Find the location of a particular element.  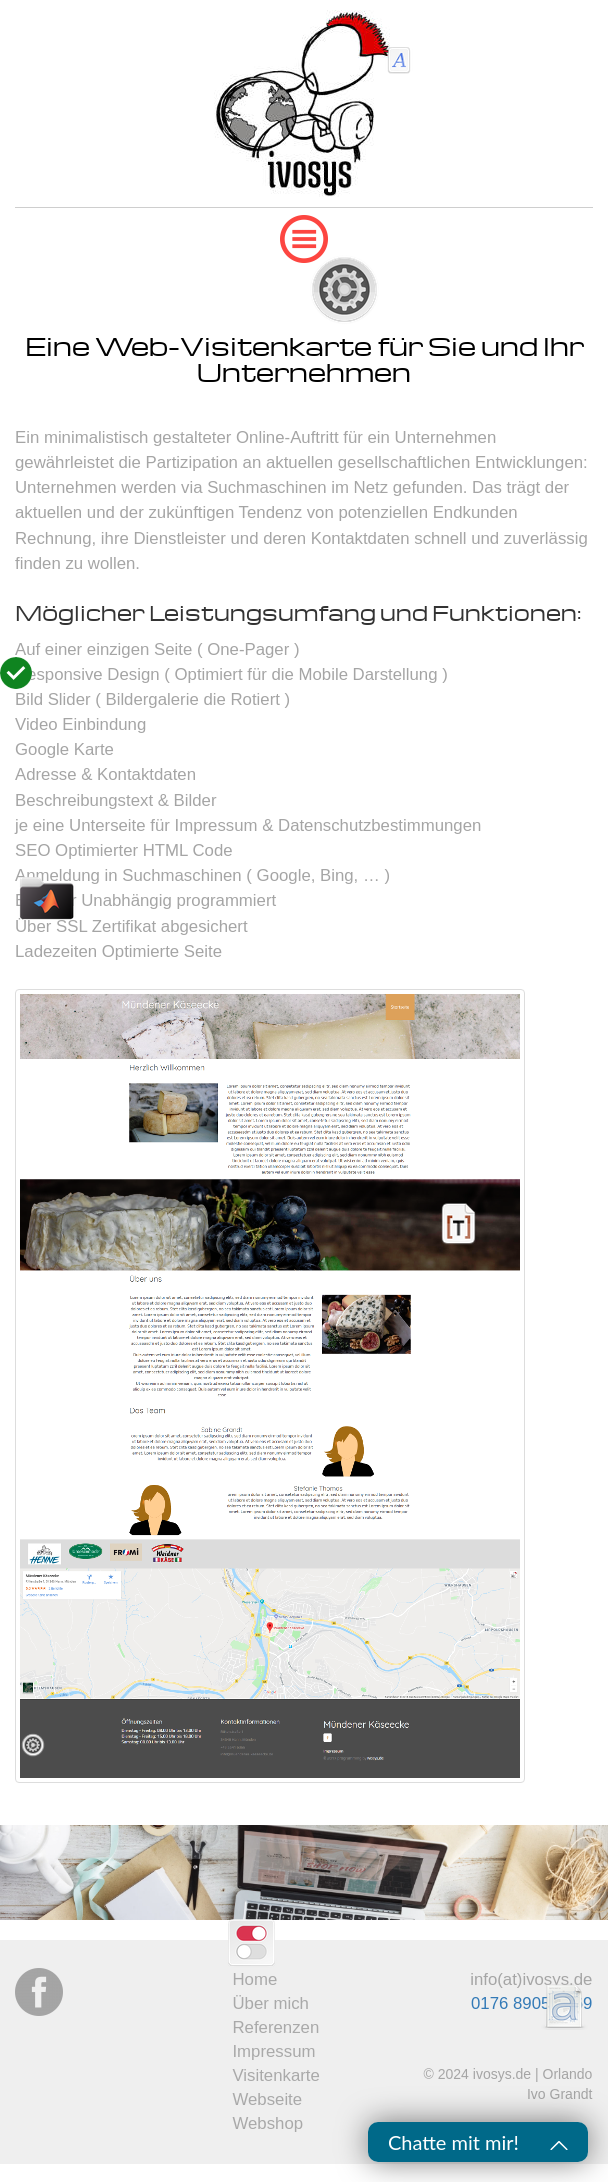

confirm or accept a calculation is located at coordinates (16, 673).